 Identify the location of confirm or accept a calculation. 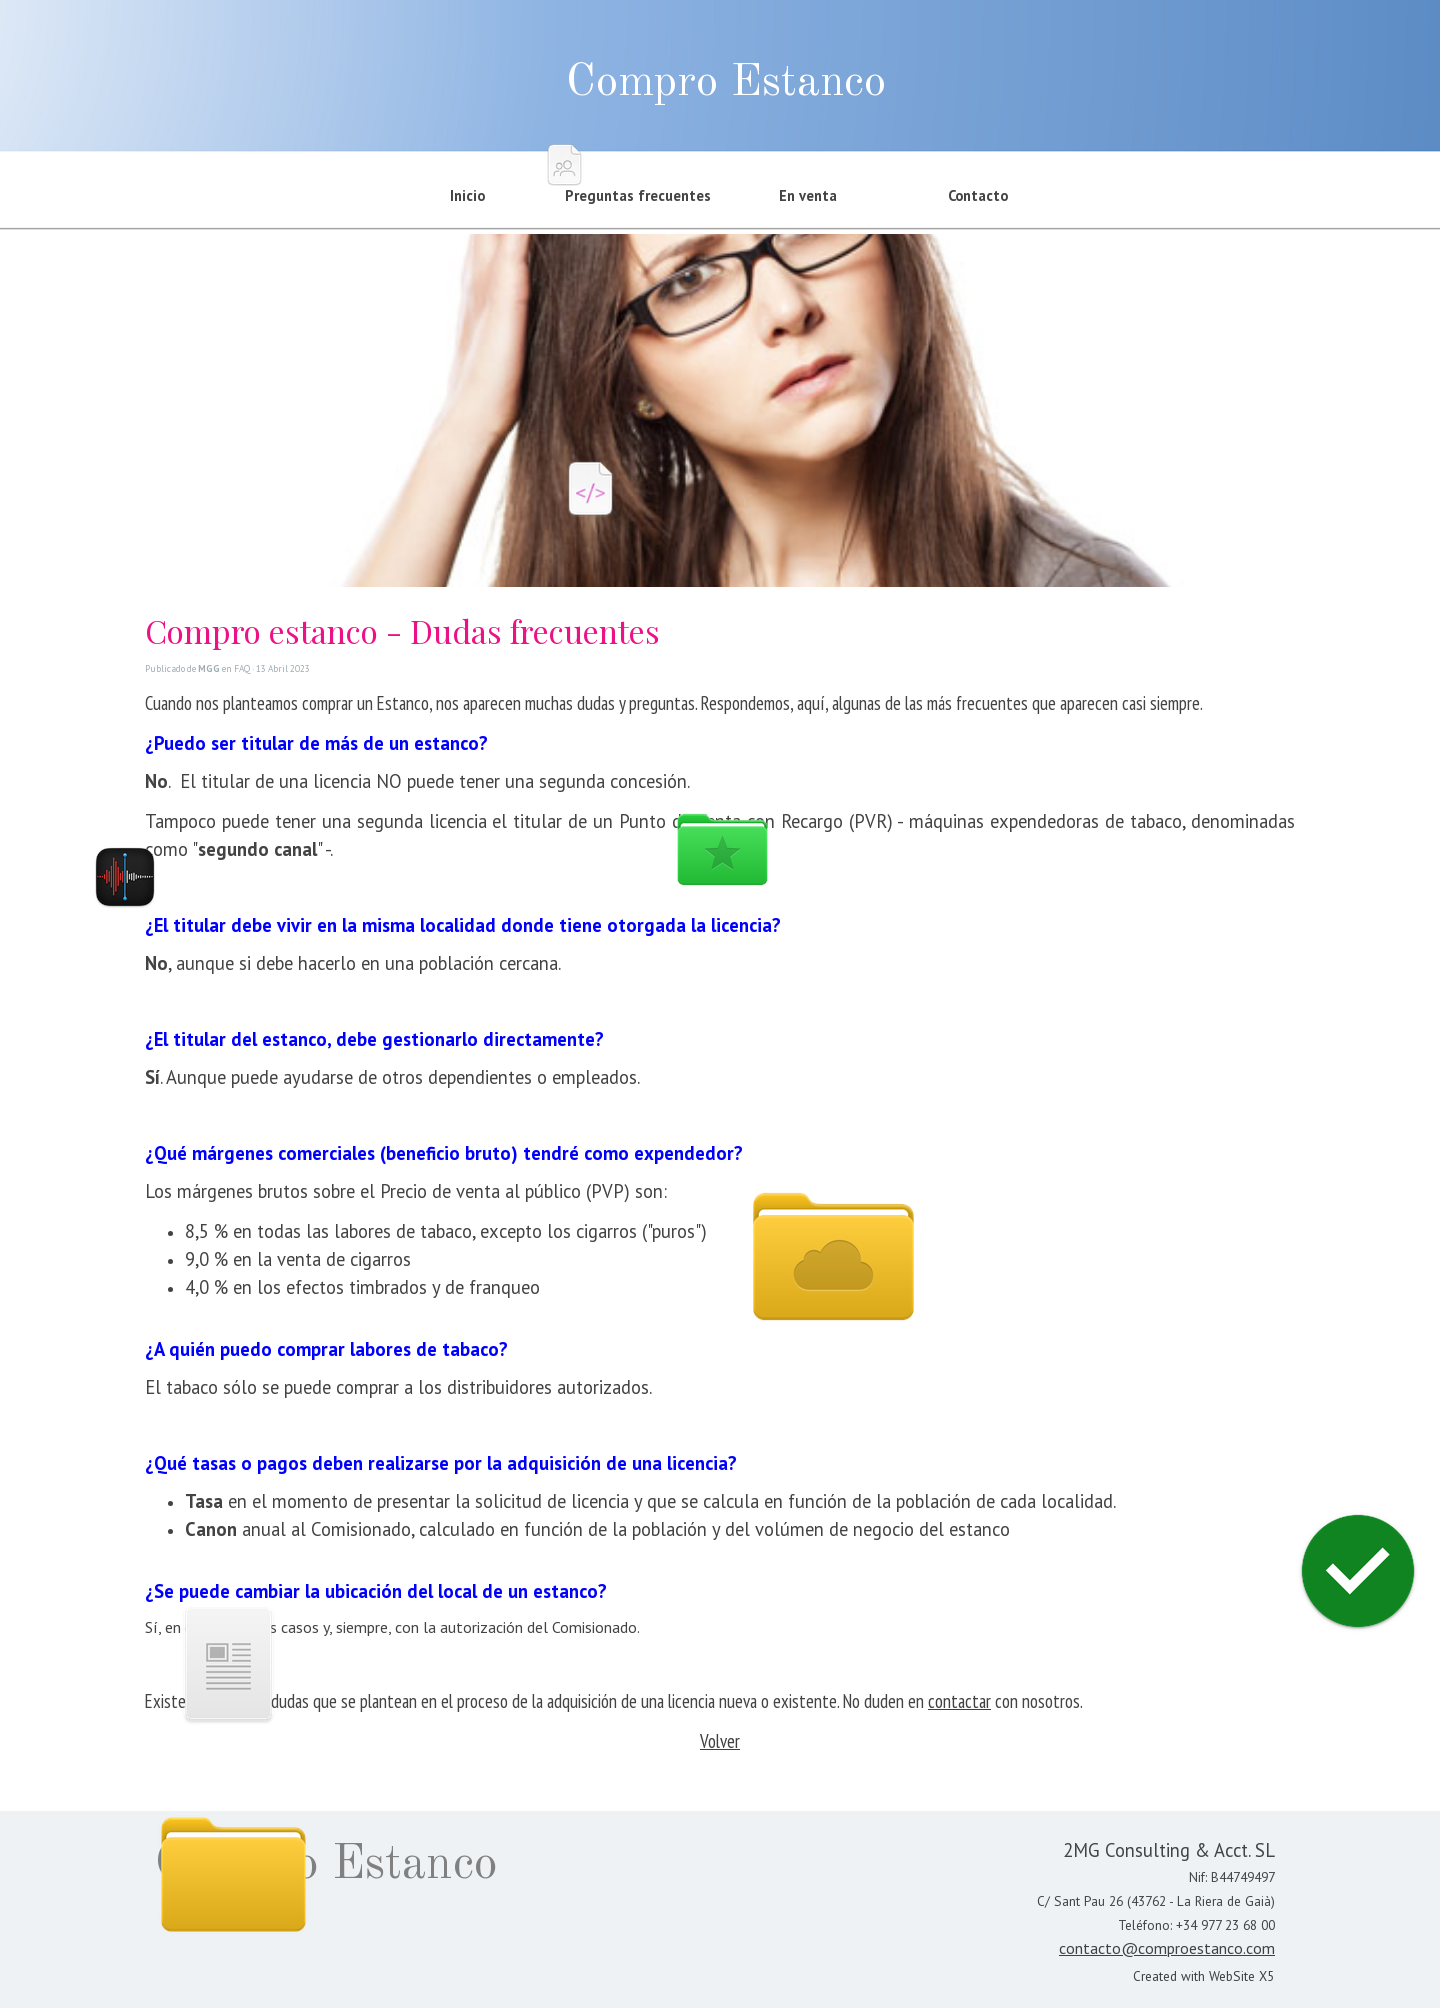
(1358, 1571).